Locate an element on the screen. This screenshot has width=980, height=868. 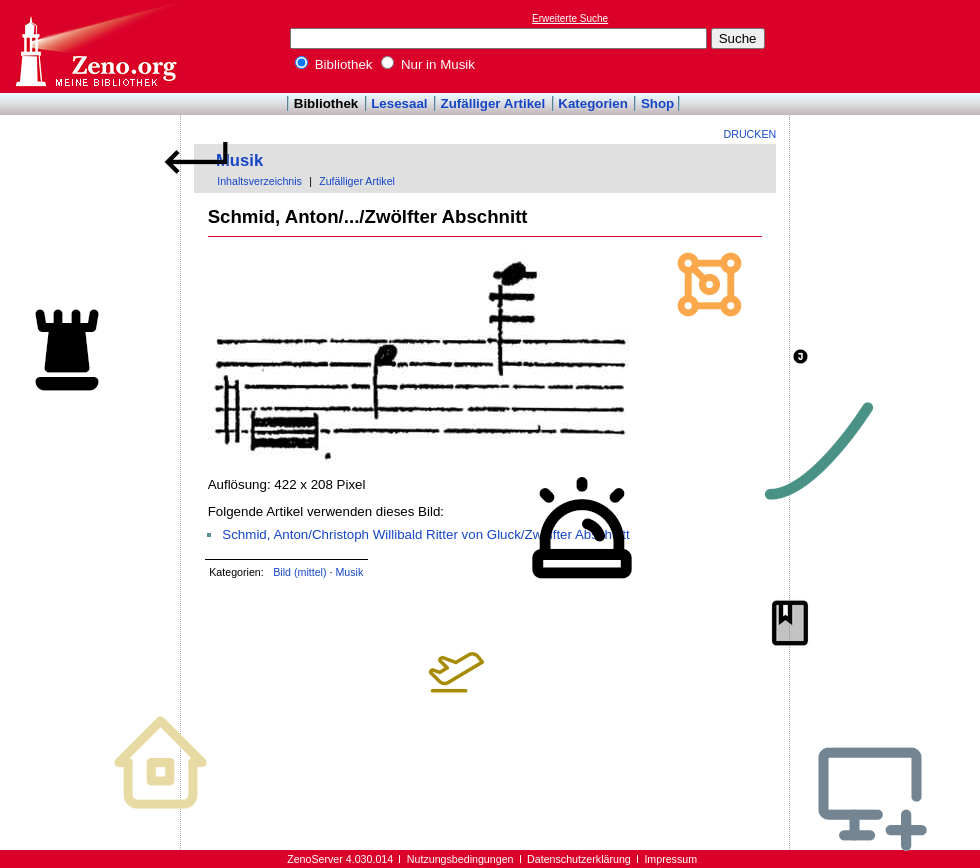
indicates an active alert or emergency notification is located at coordinates (582, 536).